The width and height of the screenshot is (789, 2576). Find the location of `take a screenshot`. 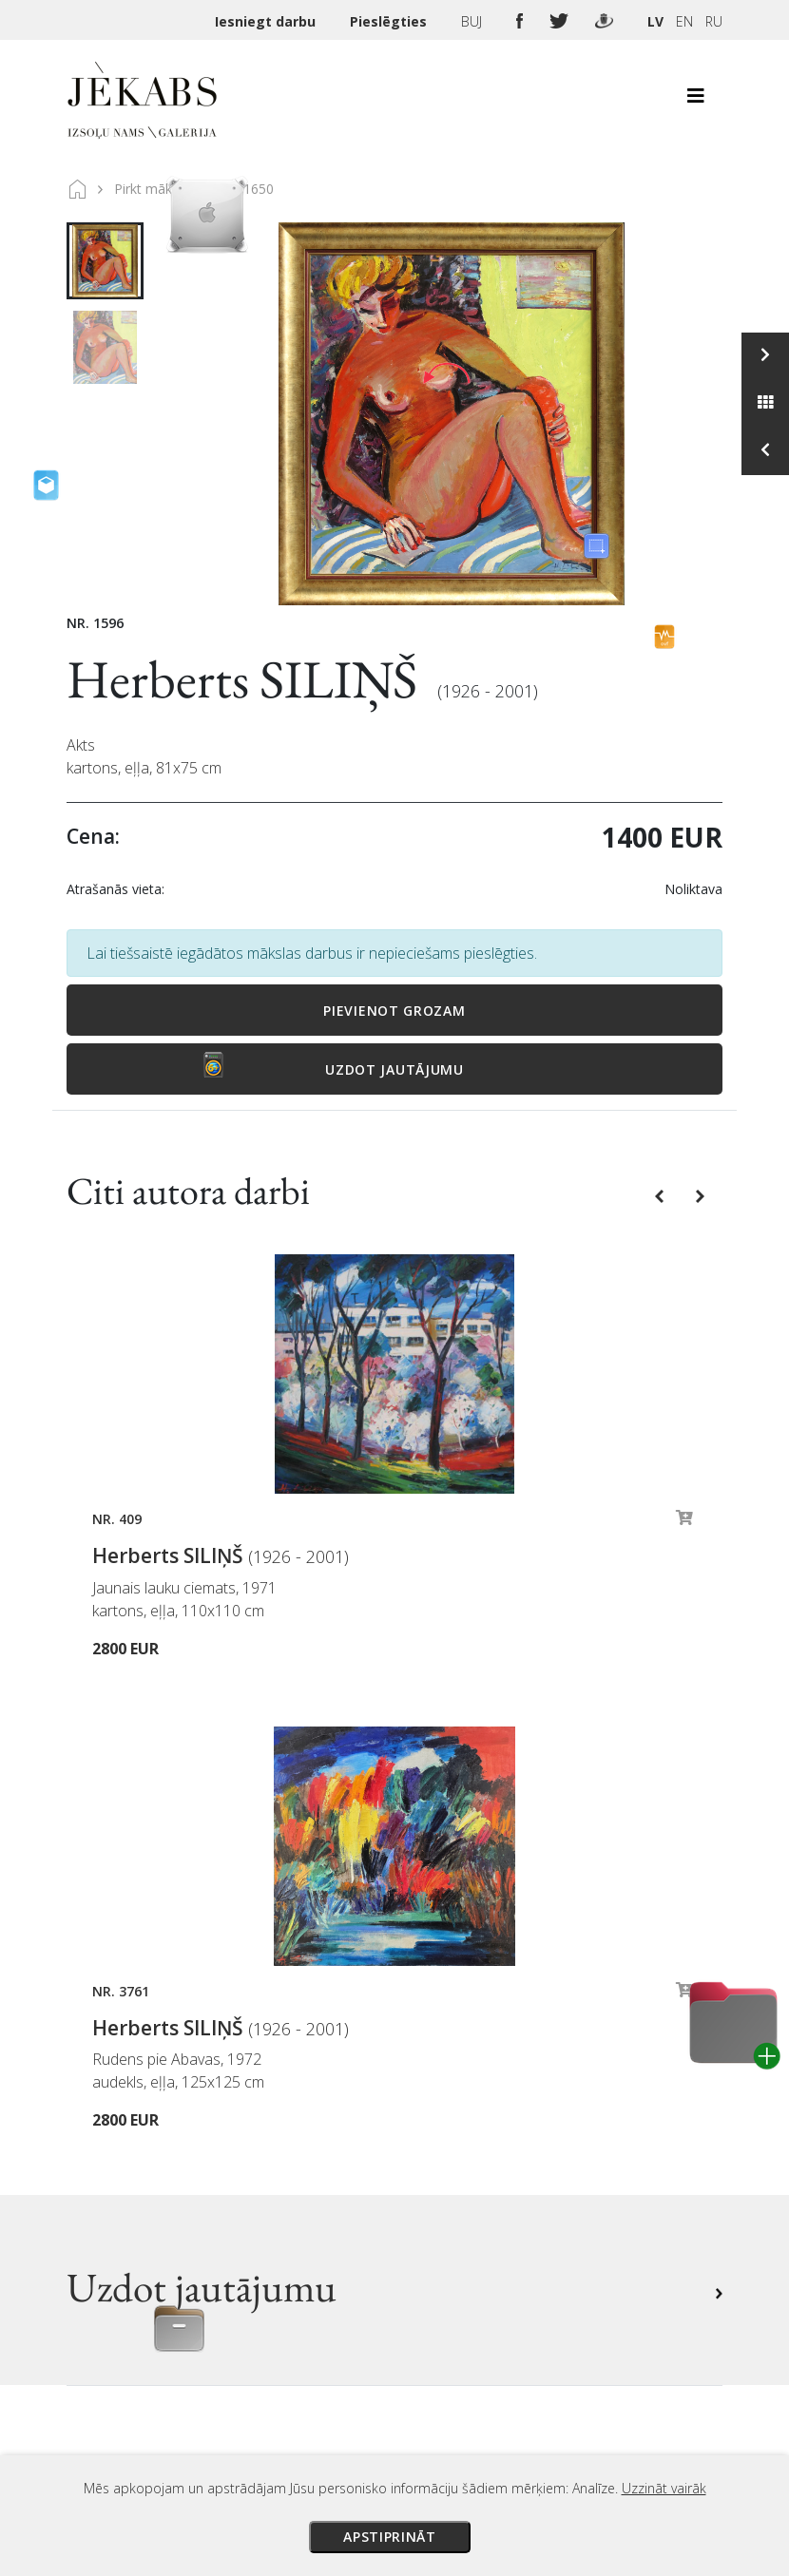

take a screenshot is located at coordinates (596, 545).